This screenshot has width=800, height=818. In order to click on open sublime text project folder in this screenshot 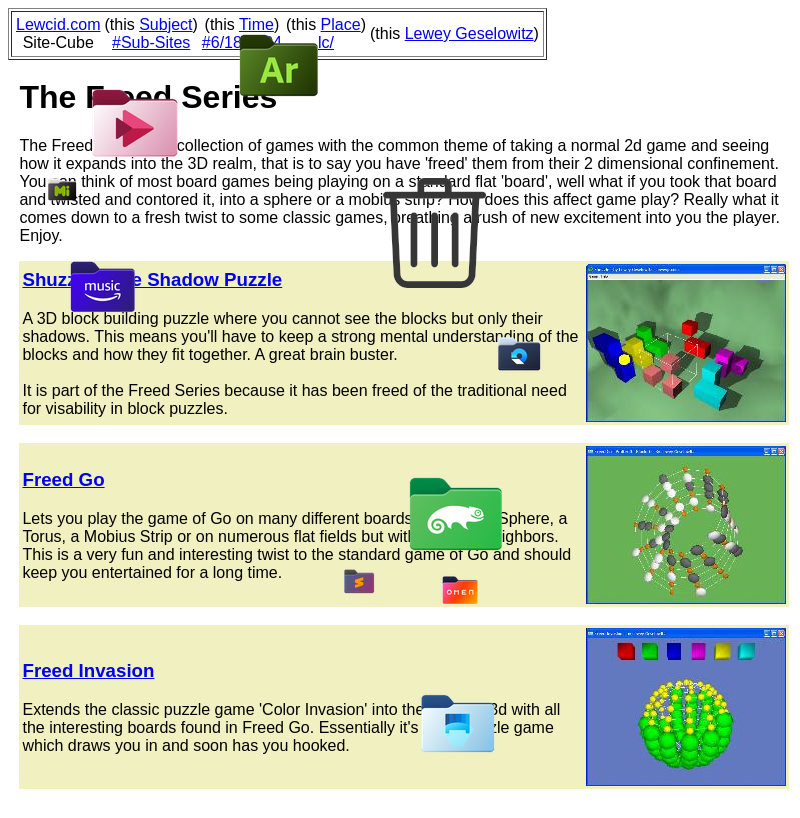, I will do `click(359, 582)`.